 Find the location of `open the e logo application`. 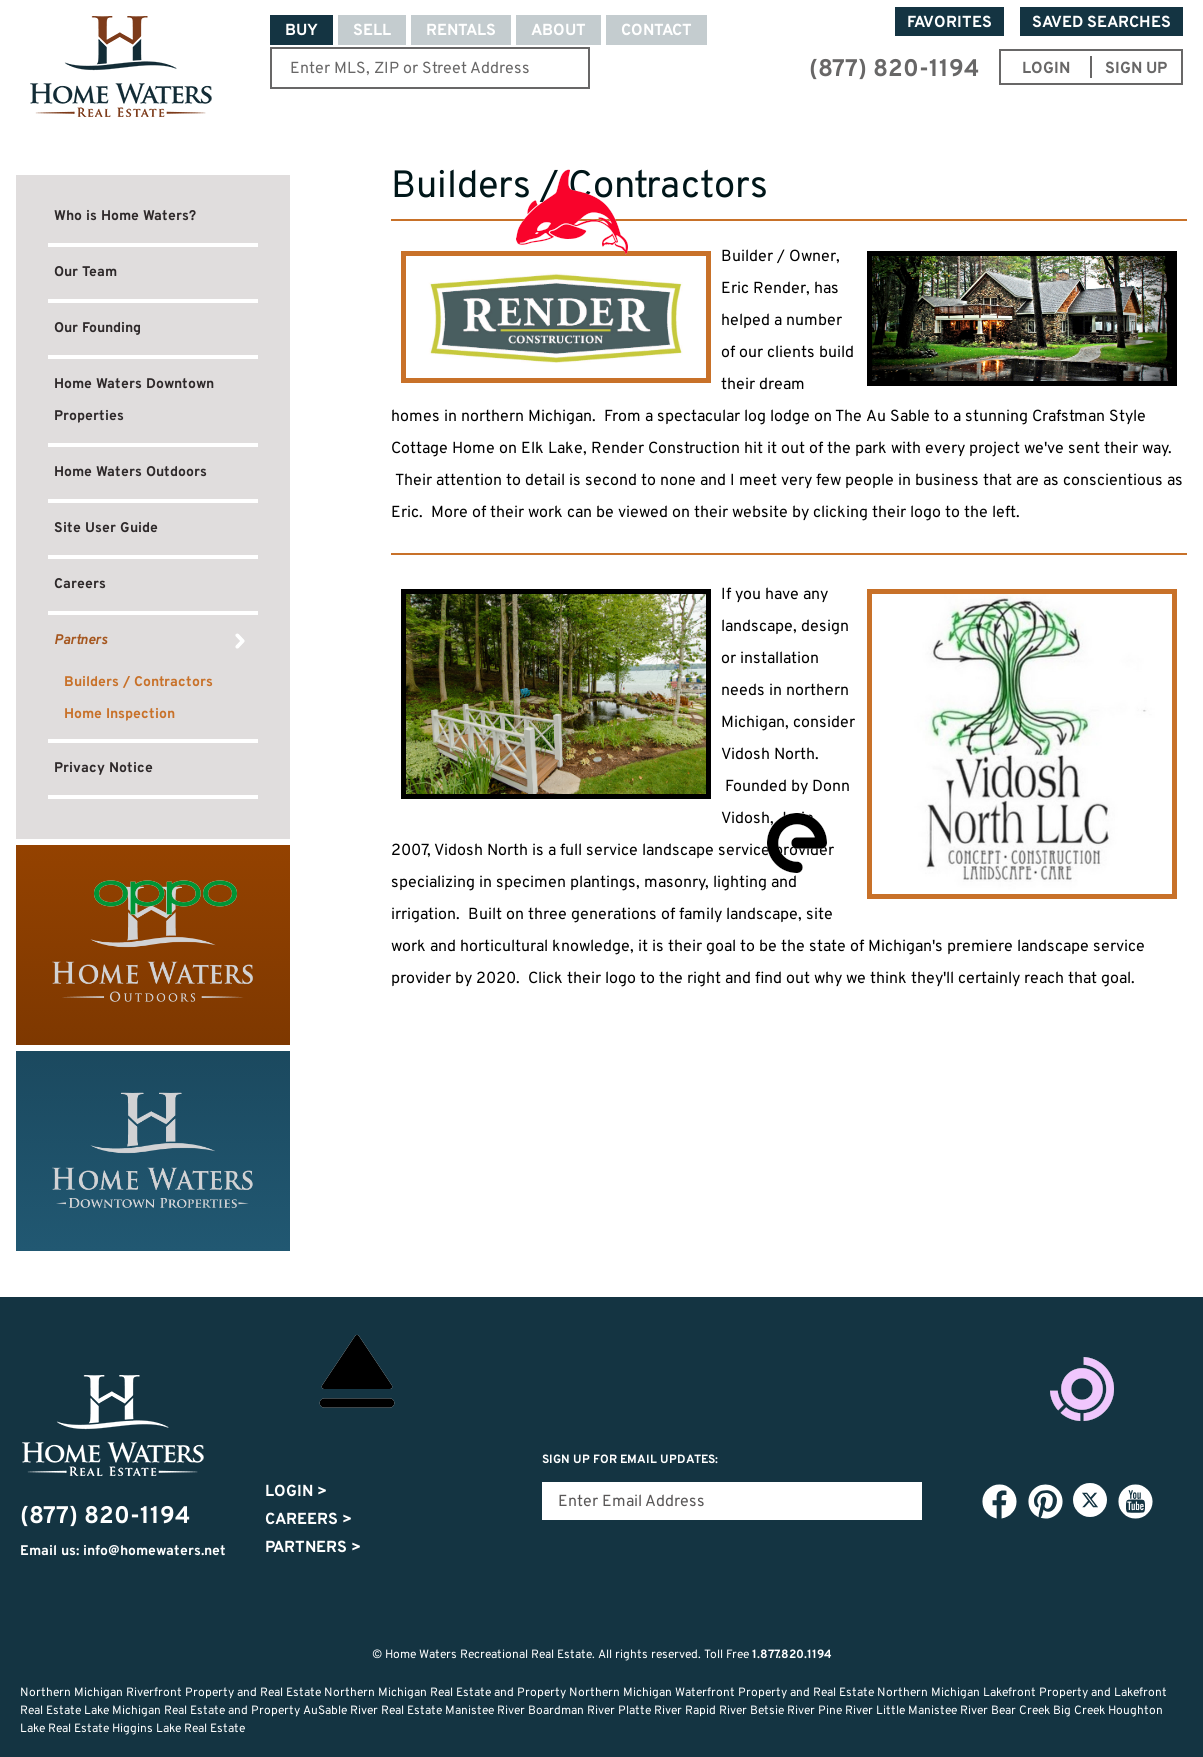

open the e logo application is located at coordinates (797, 843).